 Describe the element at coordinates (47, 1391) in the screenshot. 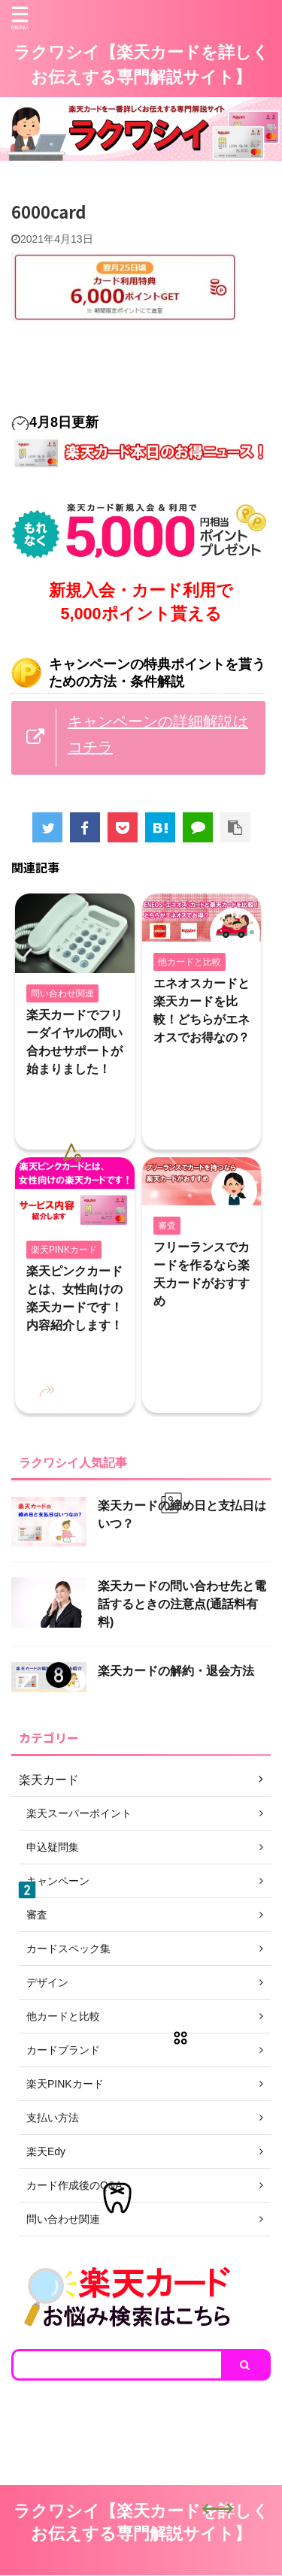

I see `forward or share content multiple times` at that location.